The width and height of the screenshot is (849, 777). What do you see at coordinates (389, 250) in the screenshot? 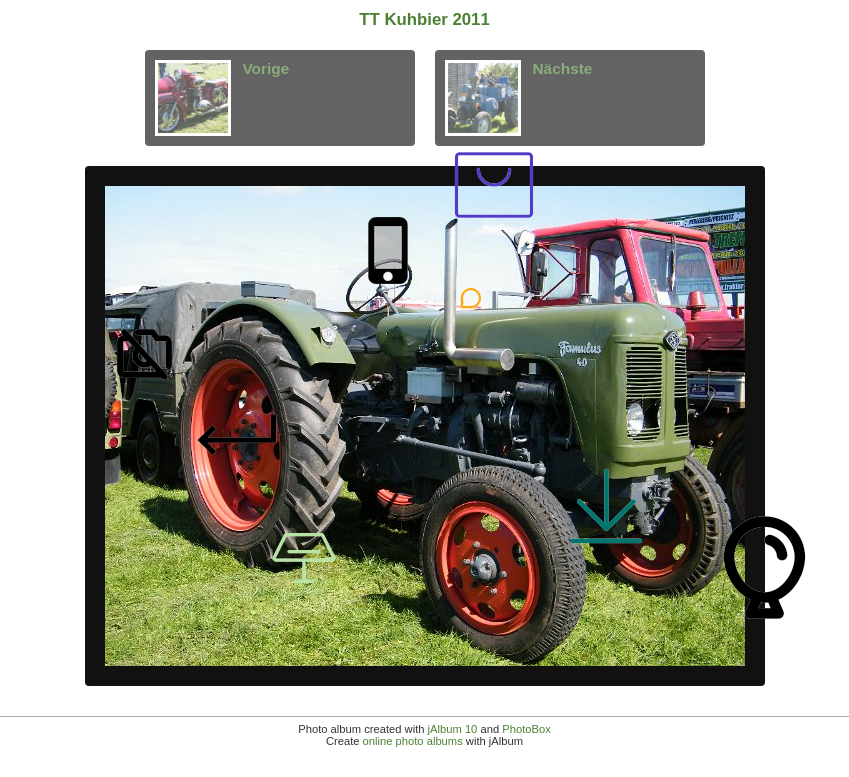
I see `indicates mobile device or smartphone` at bounding box center [389, 250].